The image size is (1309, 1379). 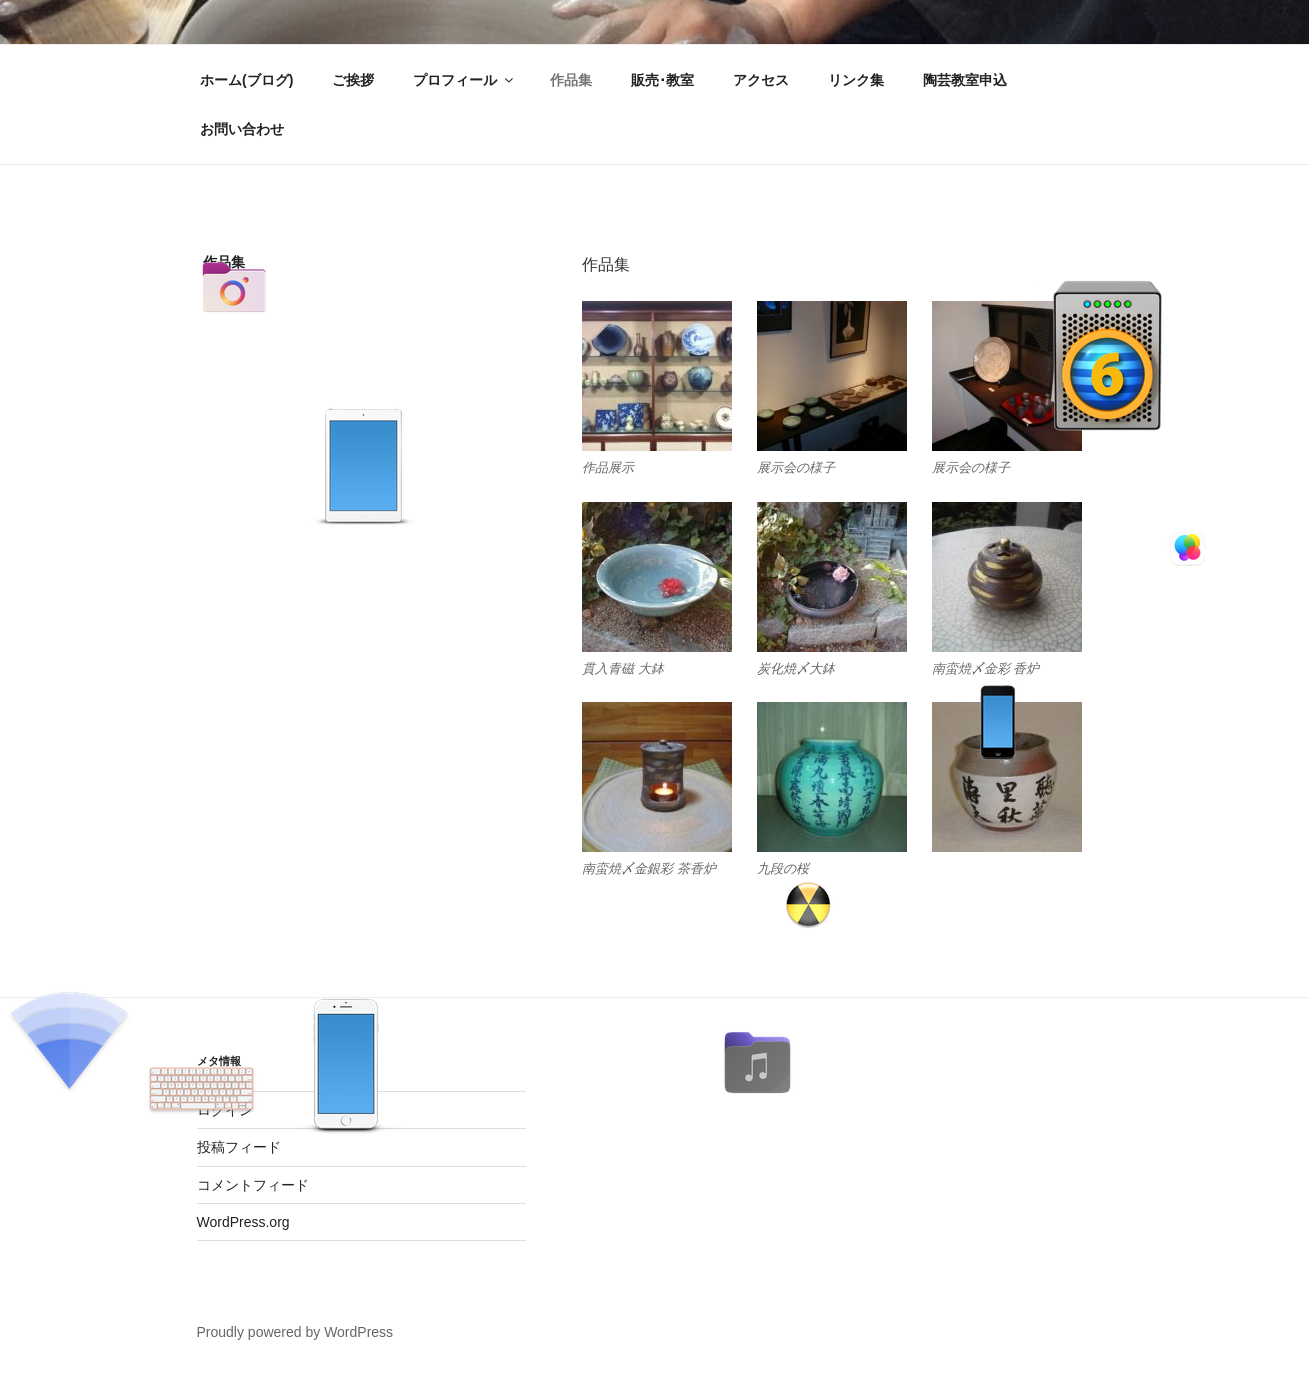 I want to click on iPad mini device connected via cellular, so click(x=363, y=455).